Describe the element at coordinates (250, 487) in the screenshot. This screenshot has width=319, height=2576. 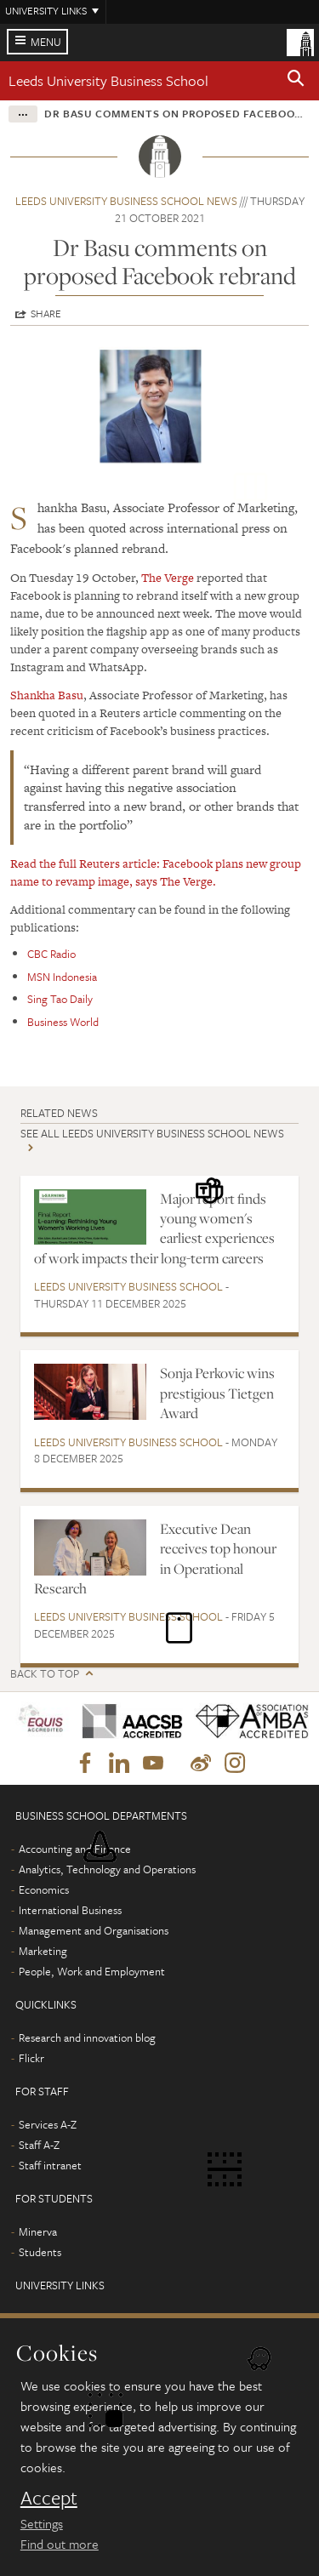
I see `switch to column view layout` at that location.